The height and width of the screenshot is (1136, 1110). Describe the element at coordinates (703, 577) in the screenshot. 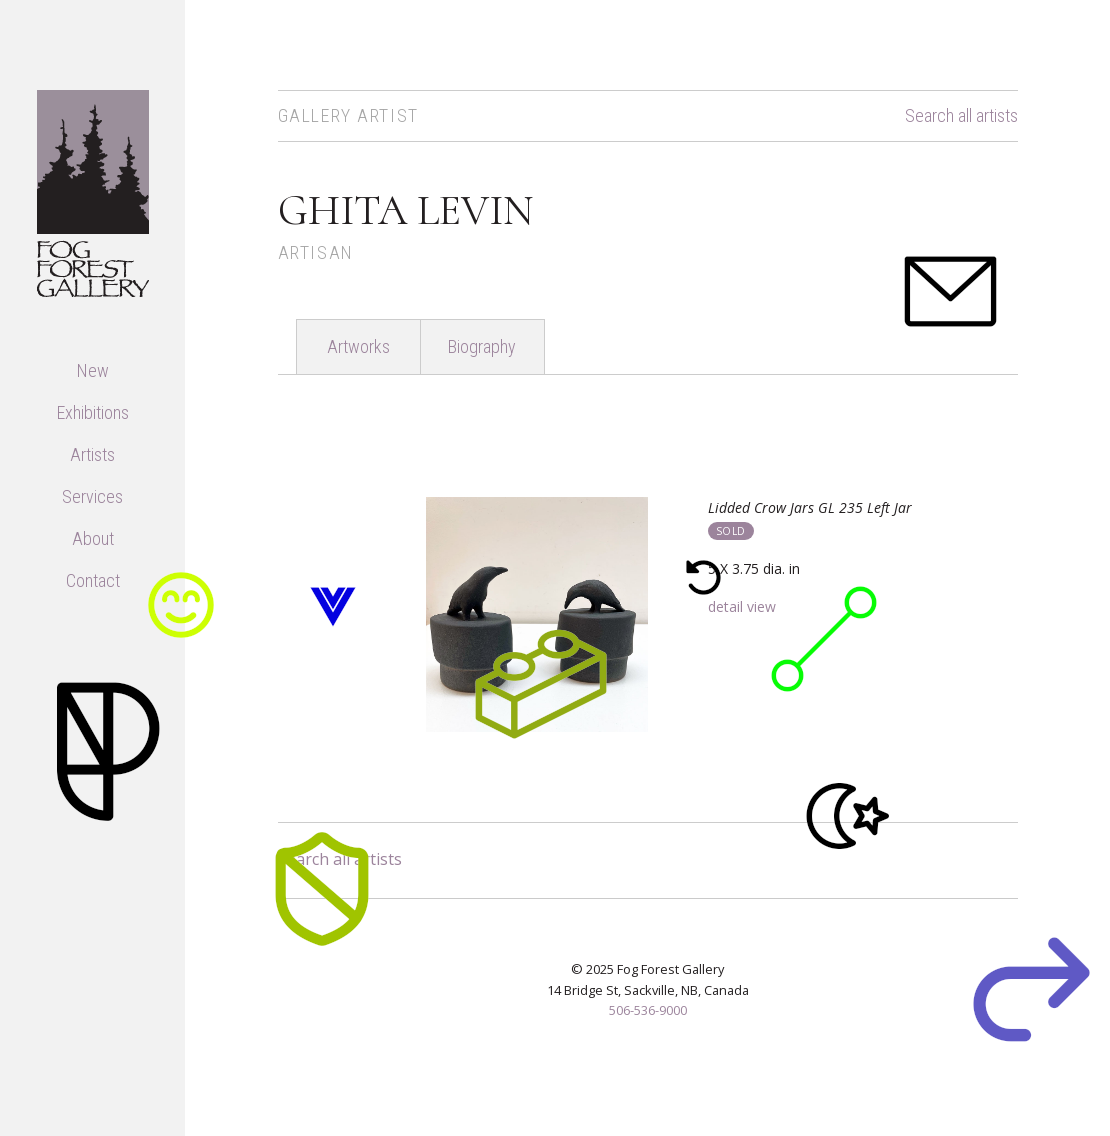

I see `undo last action` at that location.